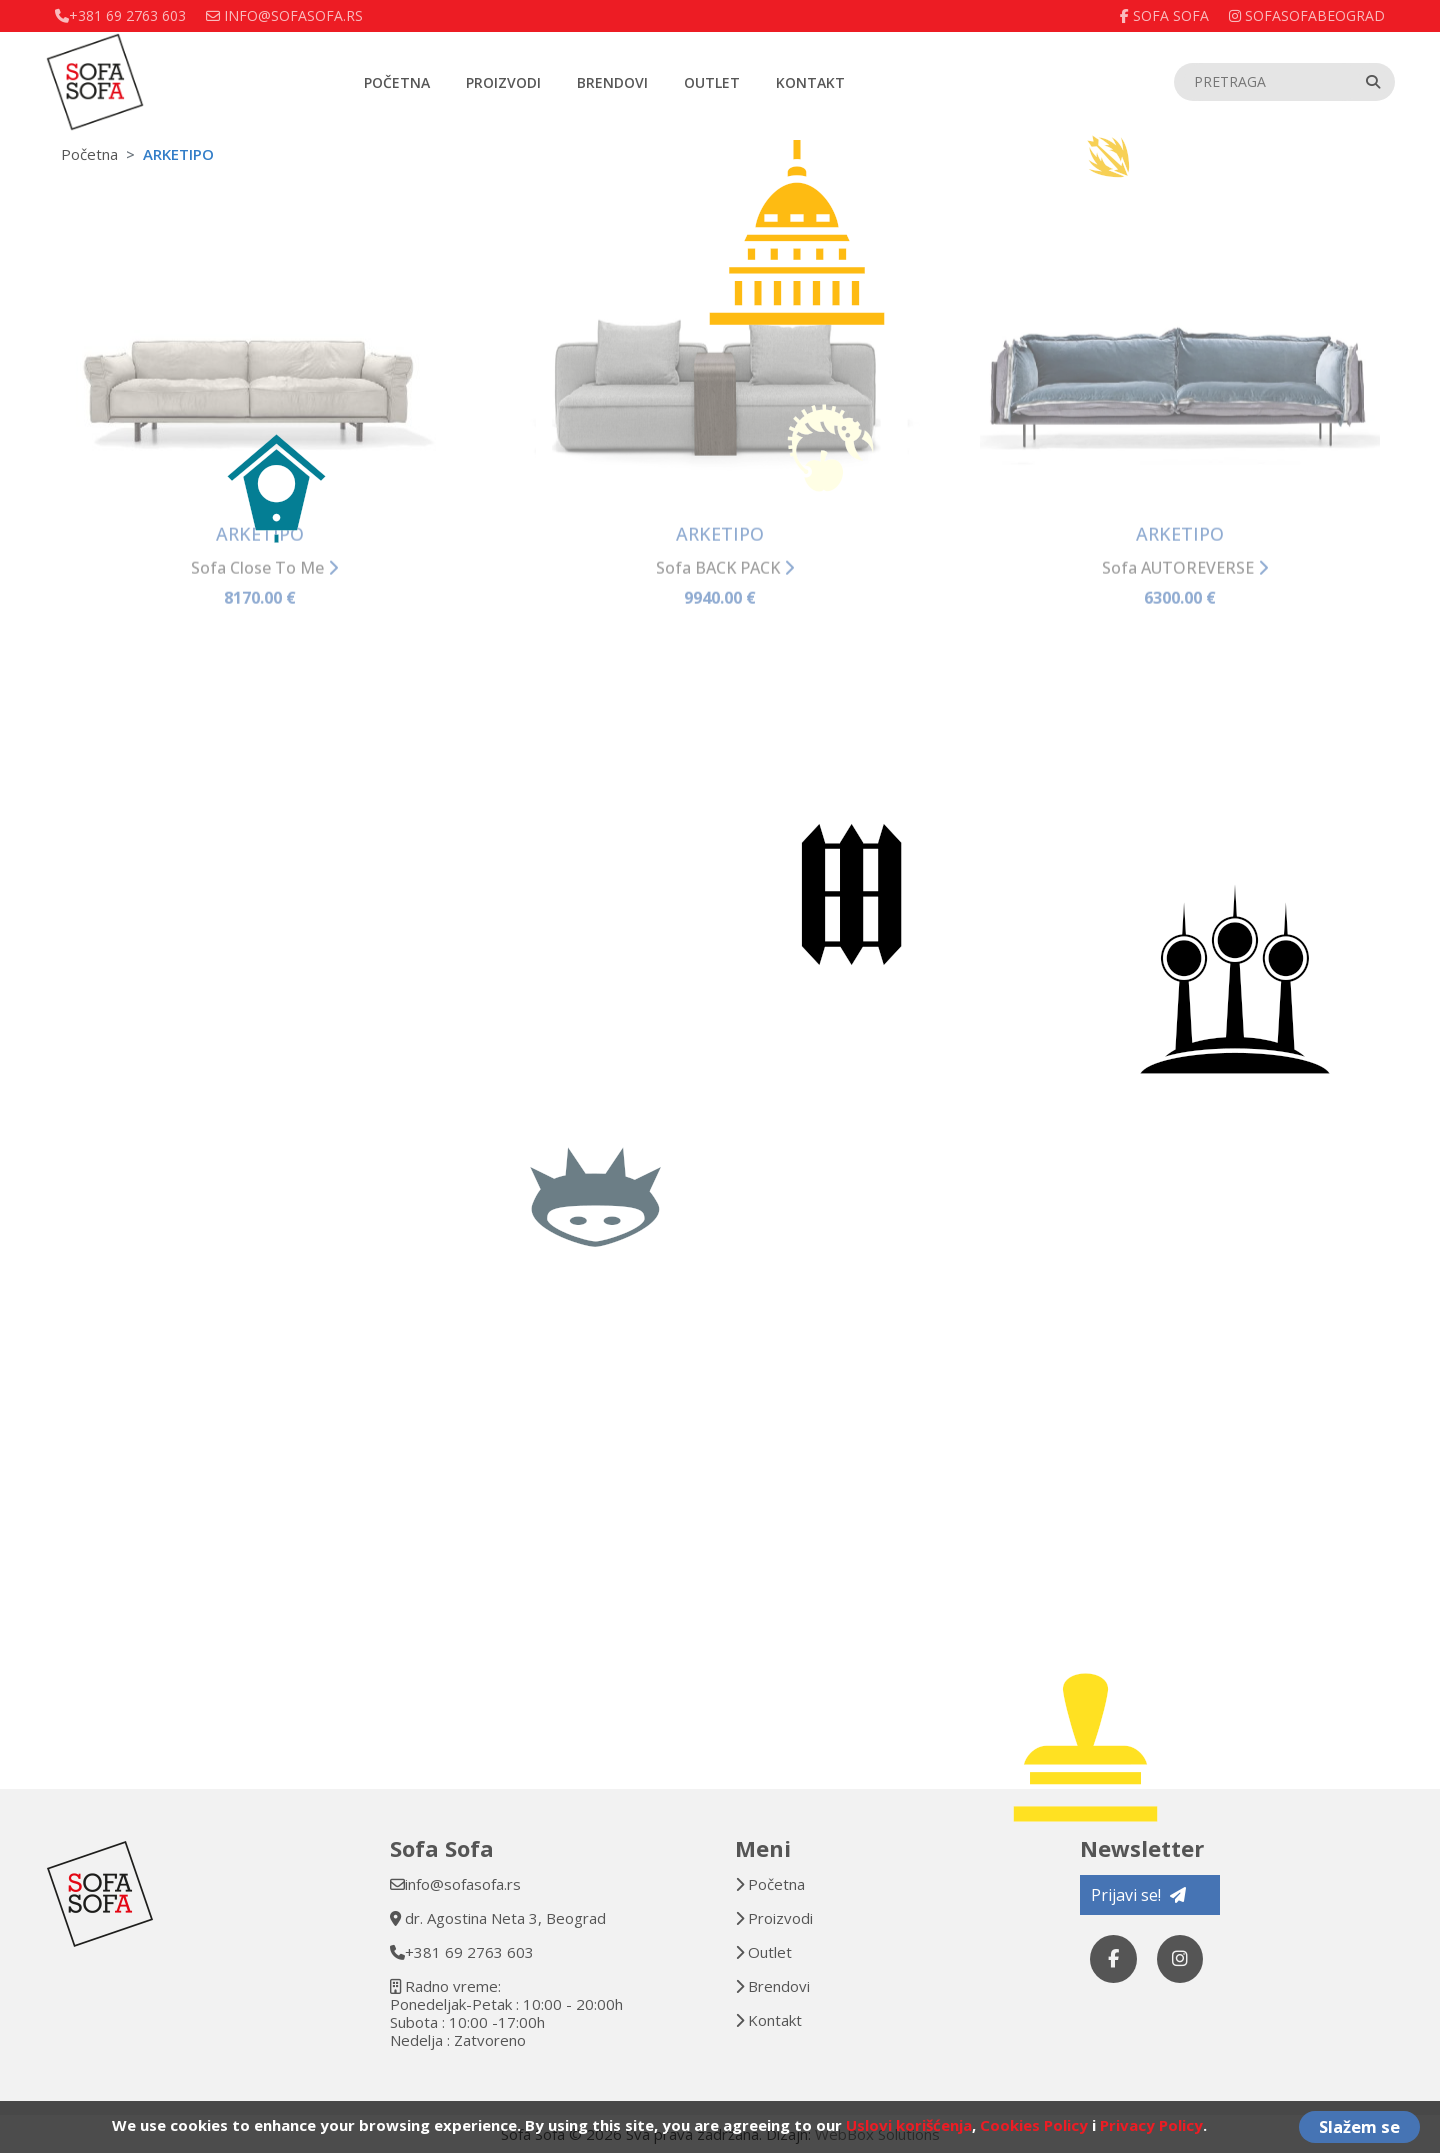 The height and width of the screenshot is (2153, 1440). Describe the element at coordinates (1085, 1747) in the screenshot. I see `apply a stamp or seal to a document` at that location.